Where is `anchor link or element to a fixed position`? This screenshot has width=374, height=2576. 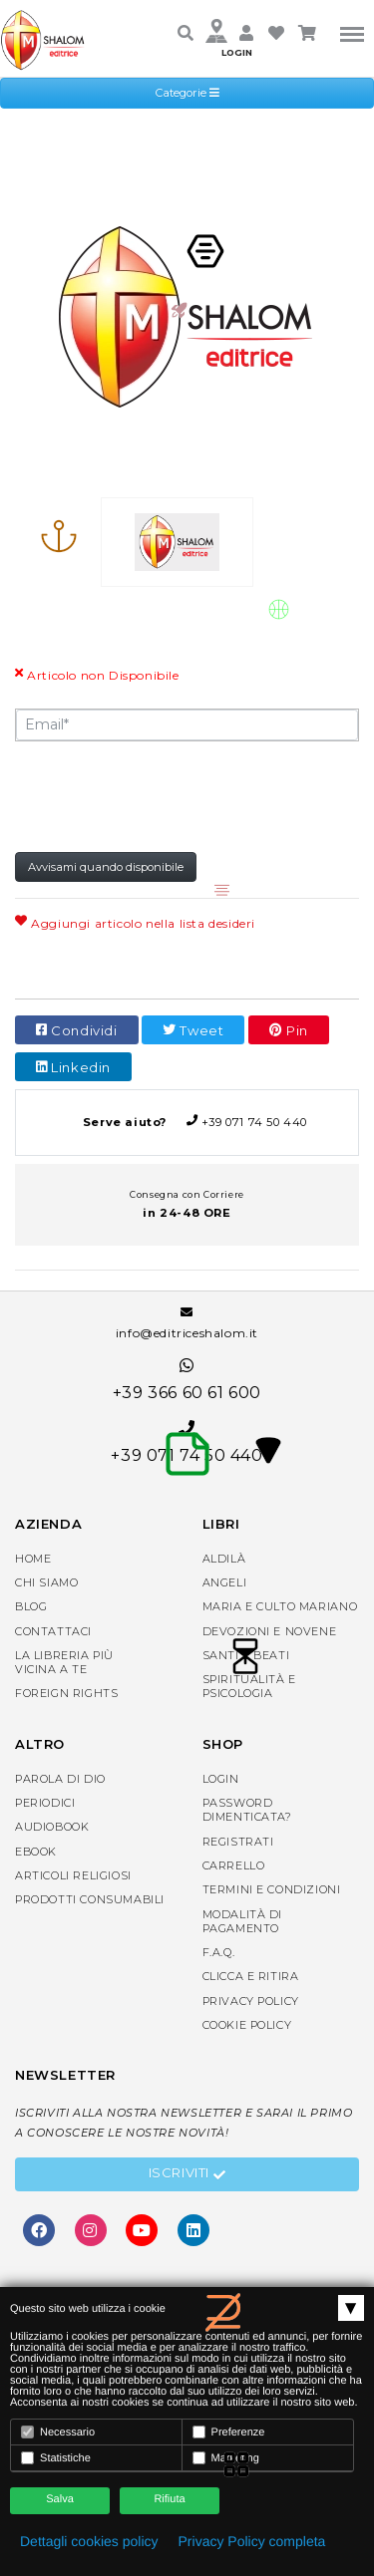 anchor link or element to a fixed position is located at coordinates (59, 536).